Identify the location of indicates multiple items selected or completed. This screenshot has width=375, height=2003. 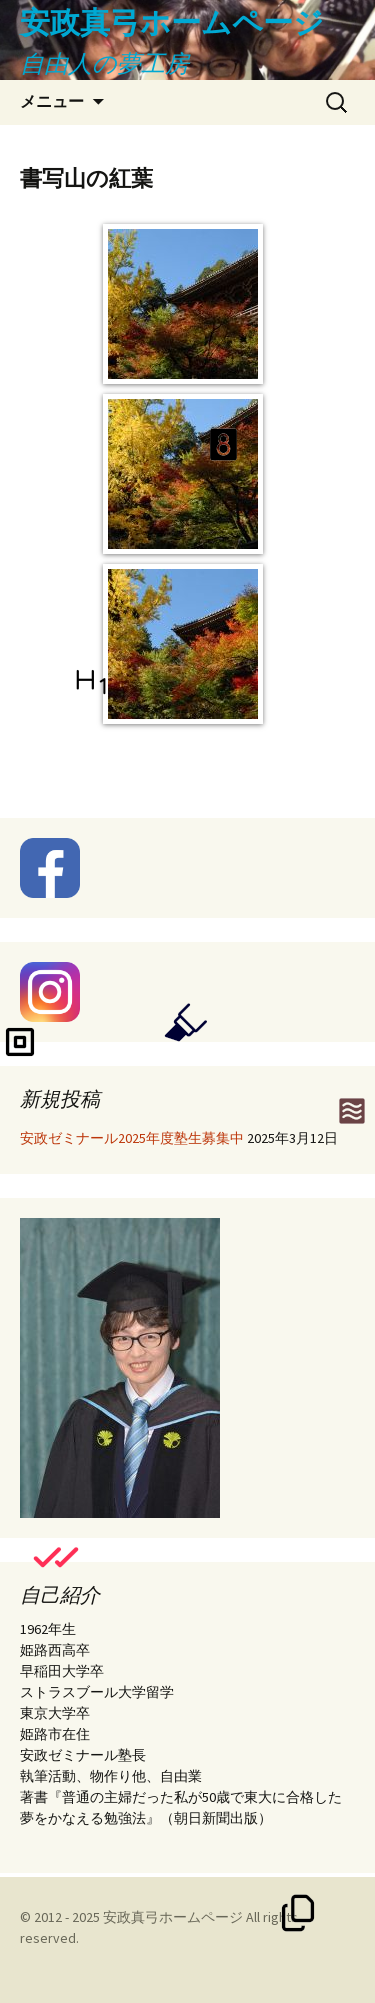
(56, 1558).